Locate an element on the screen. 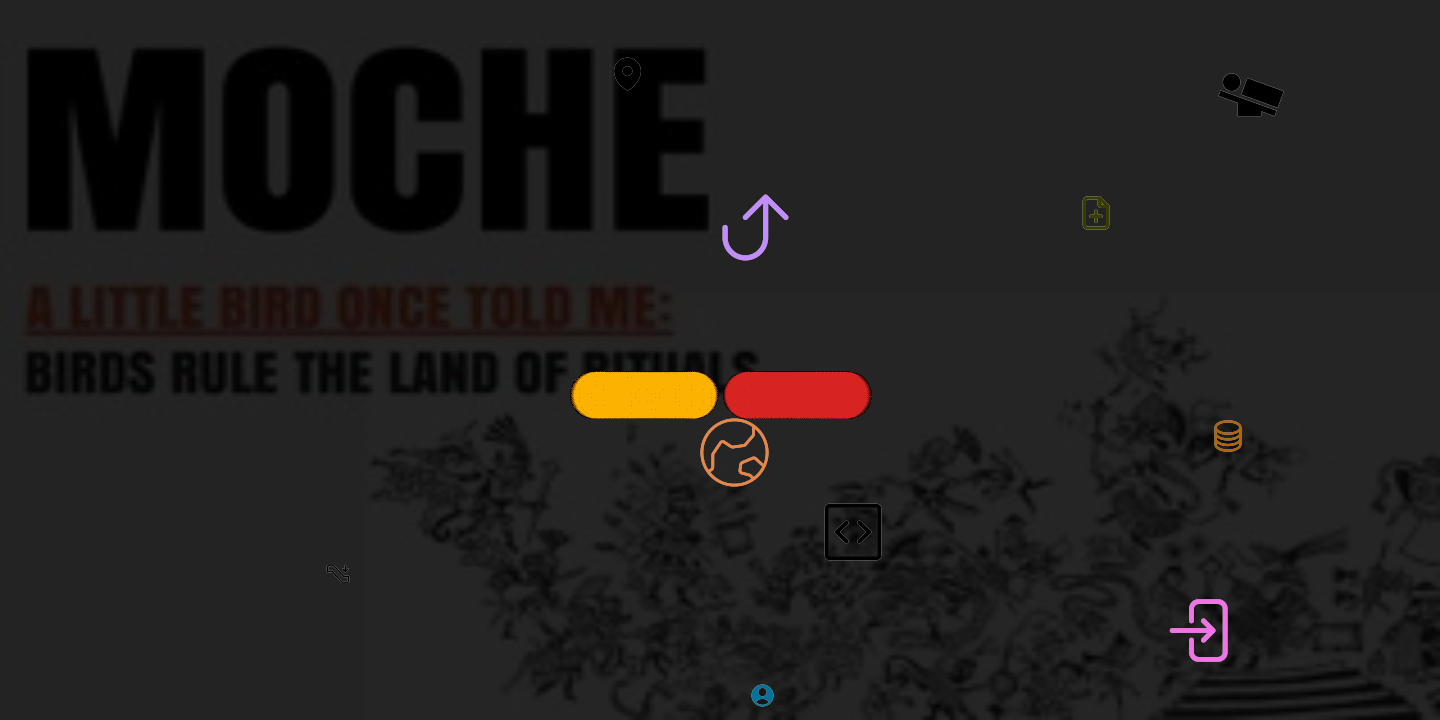 Image resolution: width=1440 pixels, height=720 pixels. view your profile is located at coordinates (762, 695).